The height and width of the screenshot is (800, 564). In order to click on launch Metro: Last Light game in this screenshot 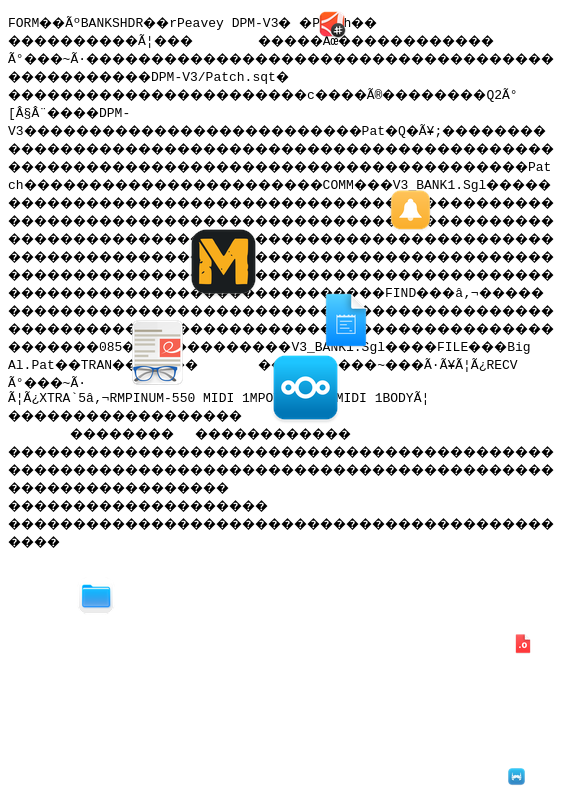, I will do `click(223, 261)`.